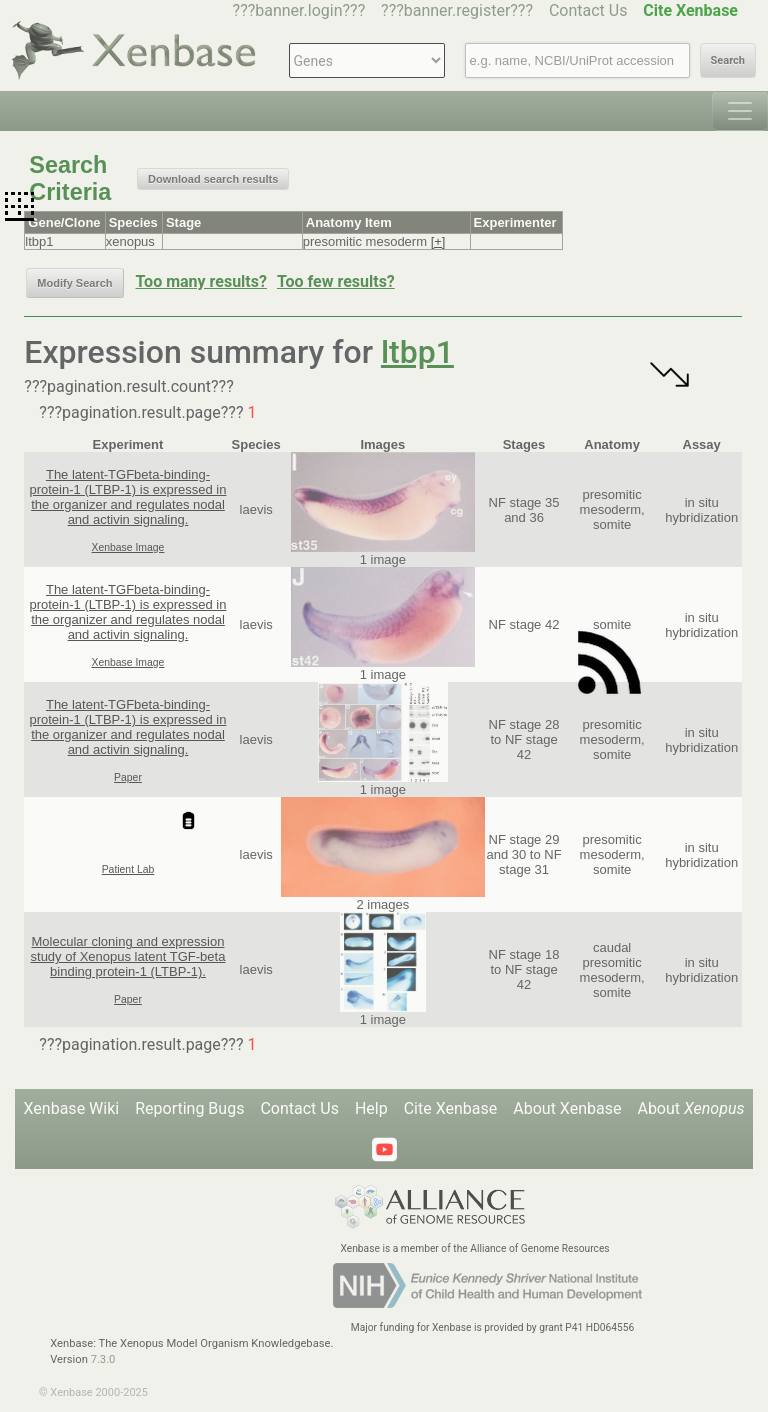 Image resolution: width=768 pixels, height=1412 pixels. Describe the element at coordinates (610, 661) in the screenshot. I see `subscribe to RSS feed` at that location.